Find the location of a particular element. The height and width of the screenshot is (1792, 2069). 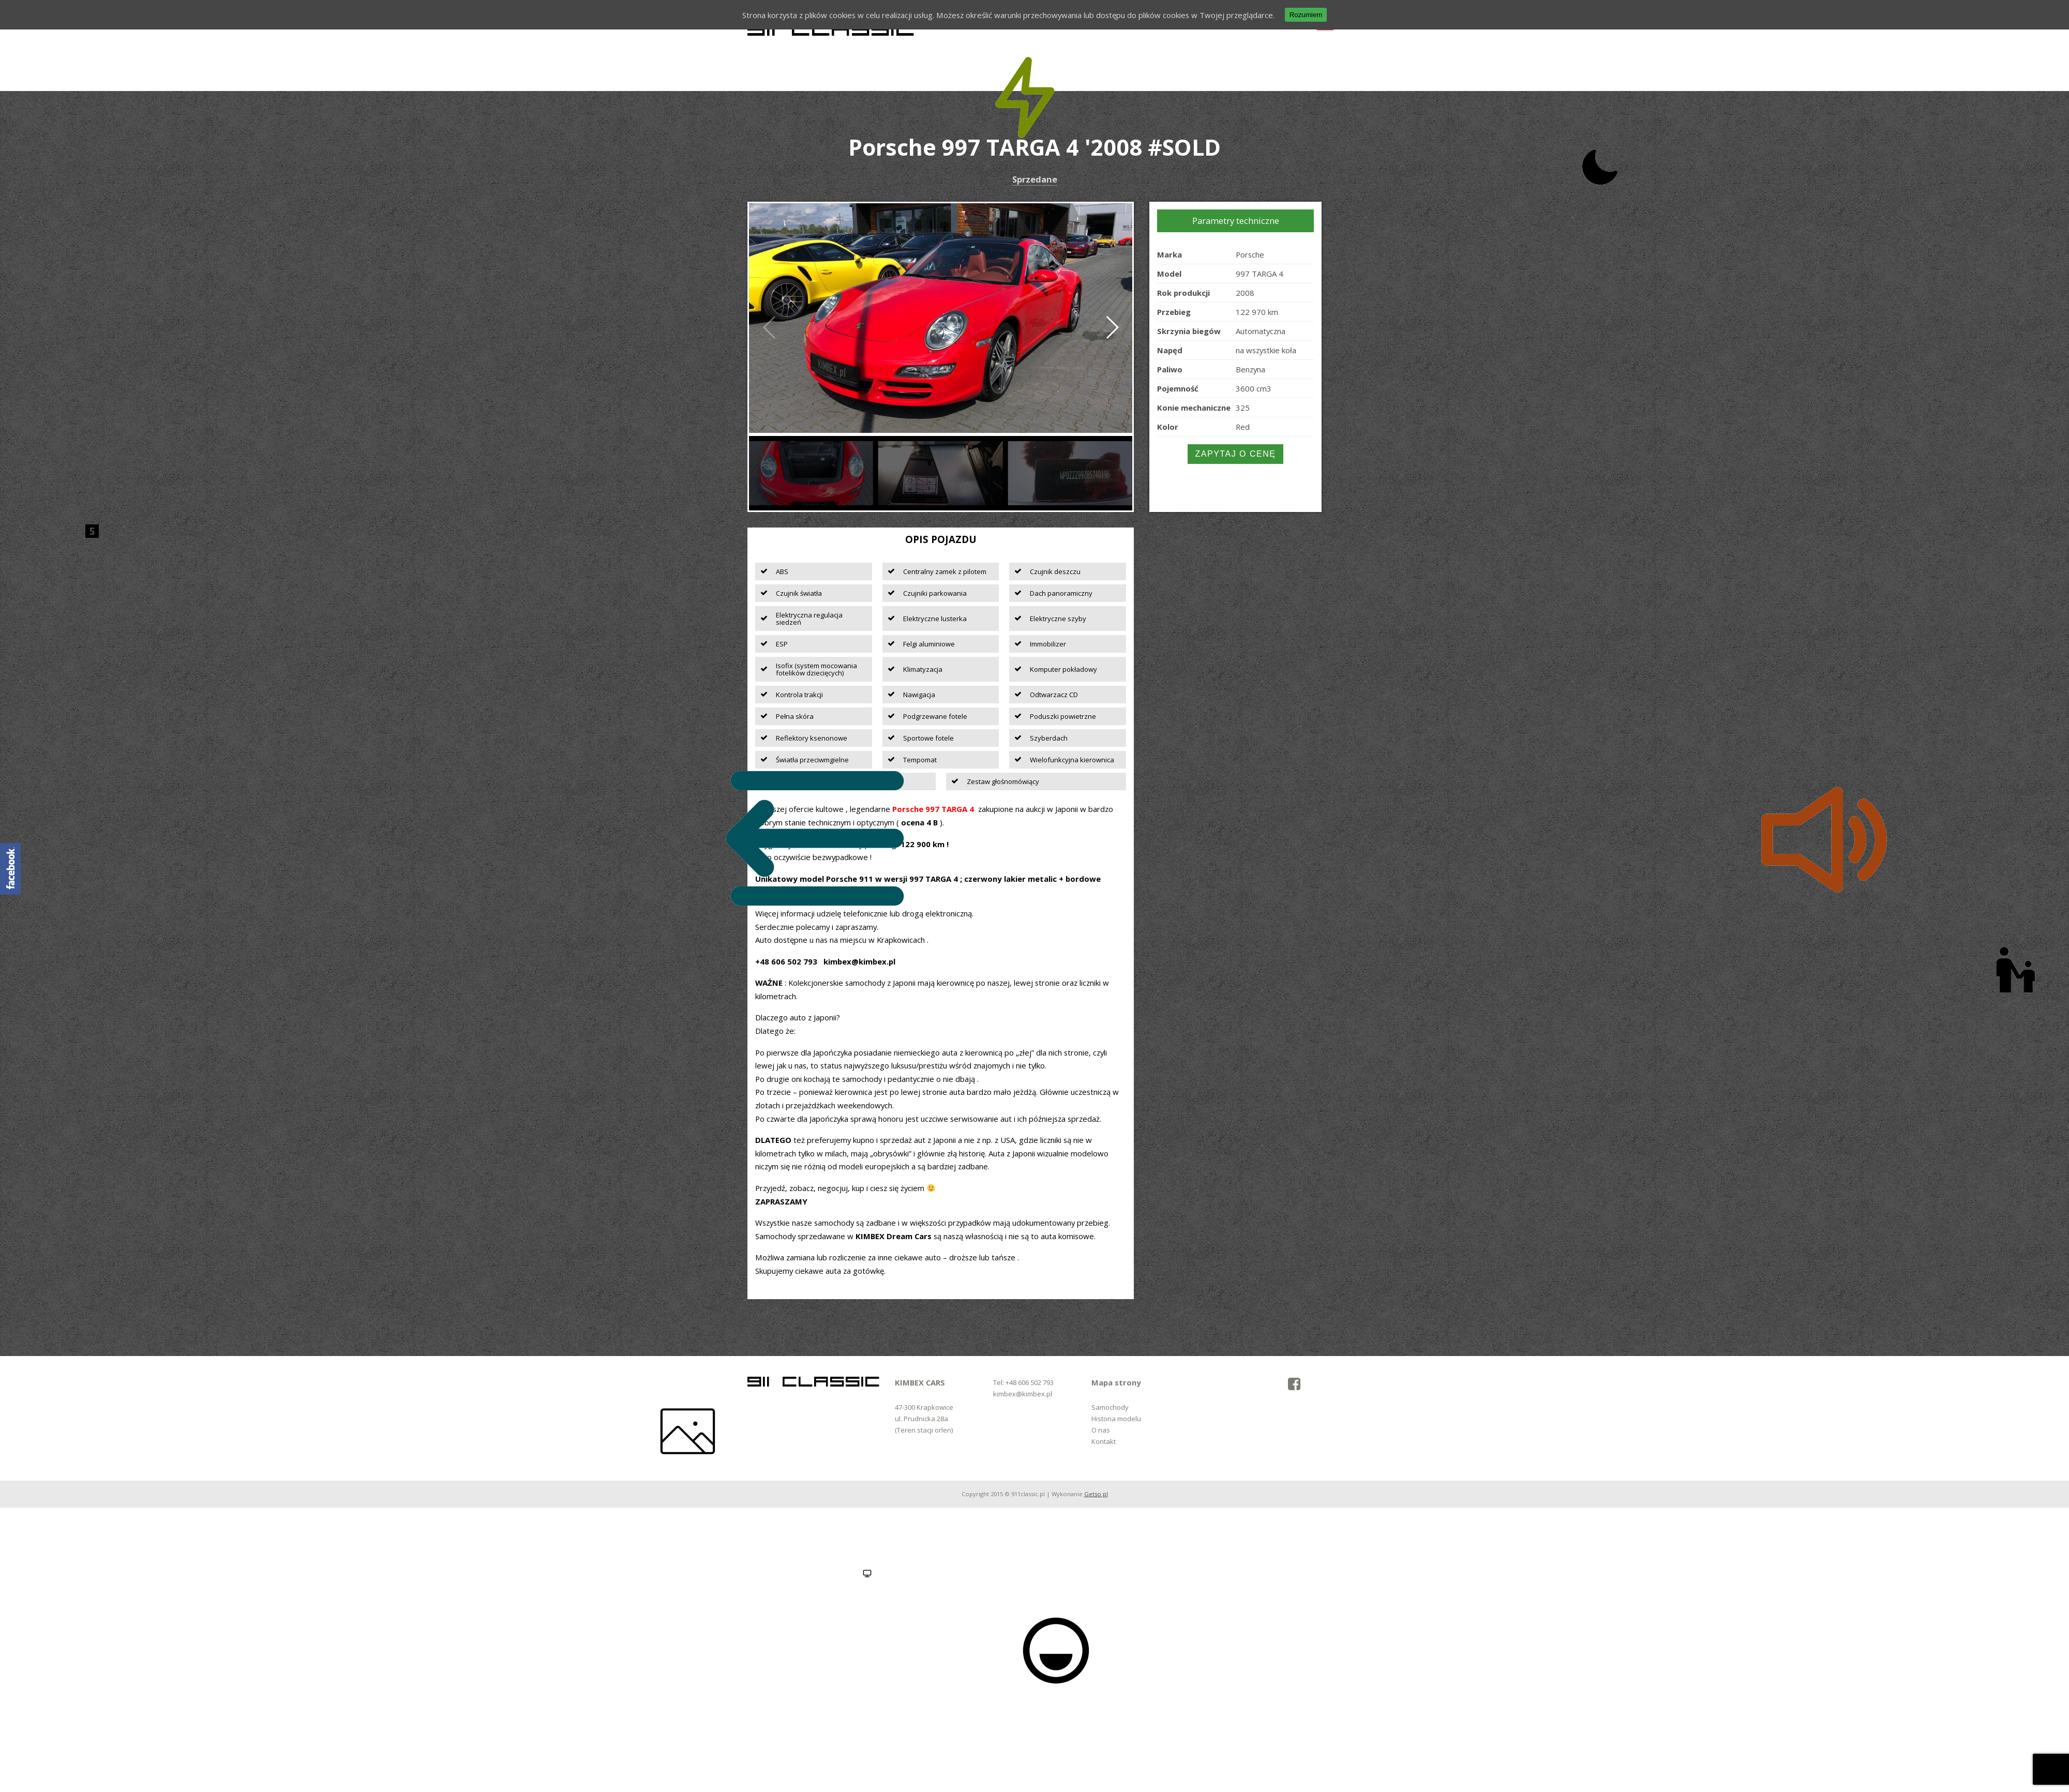

parental supervision required is located at coordinates (2017, 970).